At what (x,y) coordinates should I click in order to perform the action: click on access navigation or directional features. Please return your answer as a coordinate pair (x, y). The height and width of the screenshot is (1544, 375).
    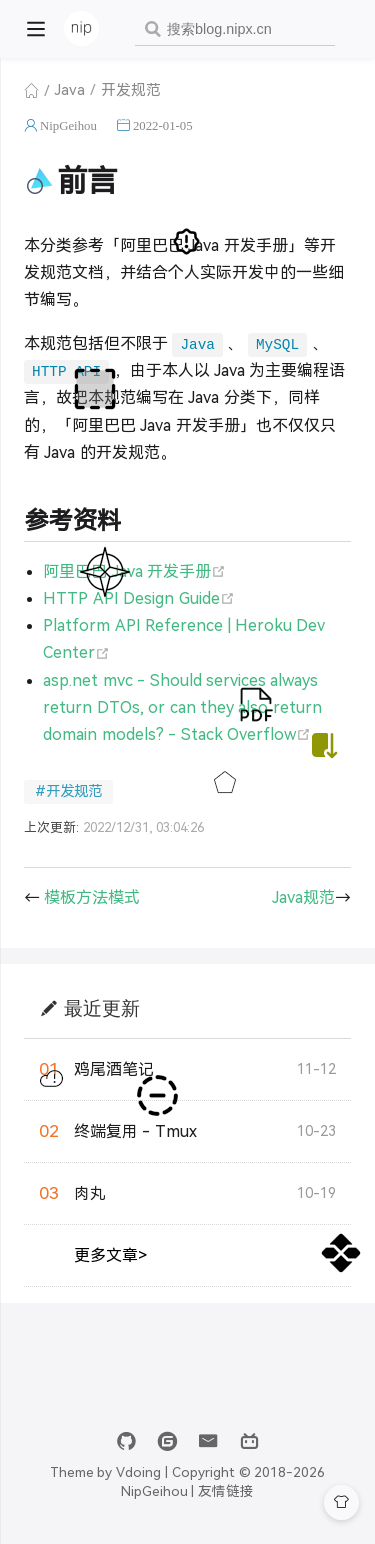
    Looking at the image, I should click on (105, 572).